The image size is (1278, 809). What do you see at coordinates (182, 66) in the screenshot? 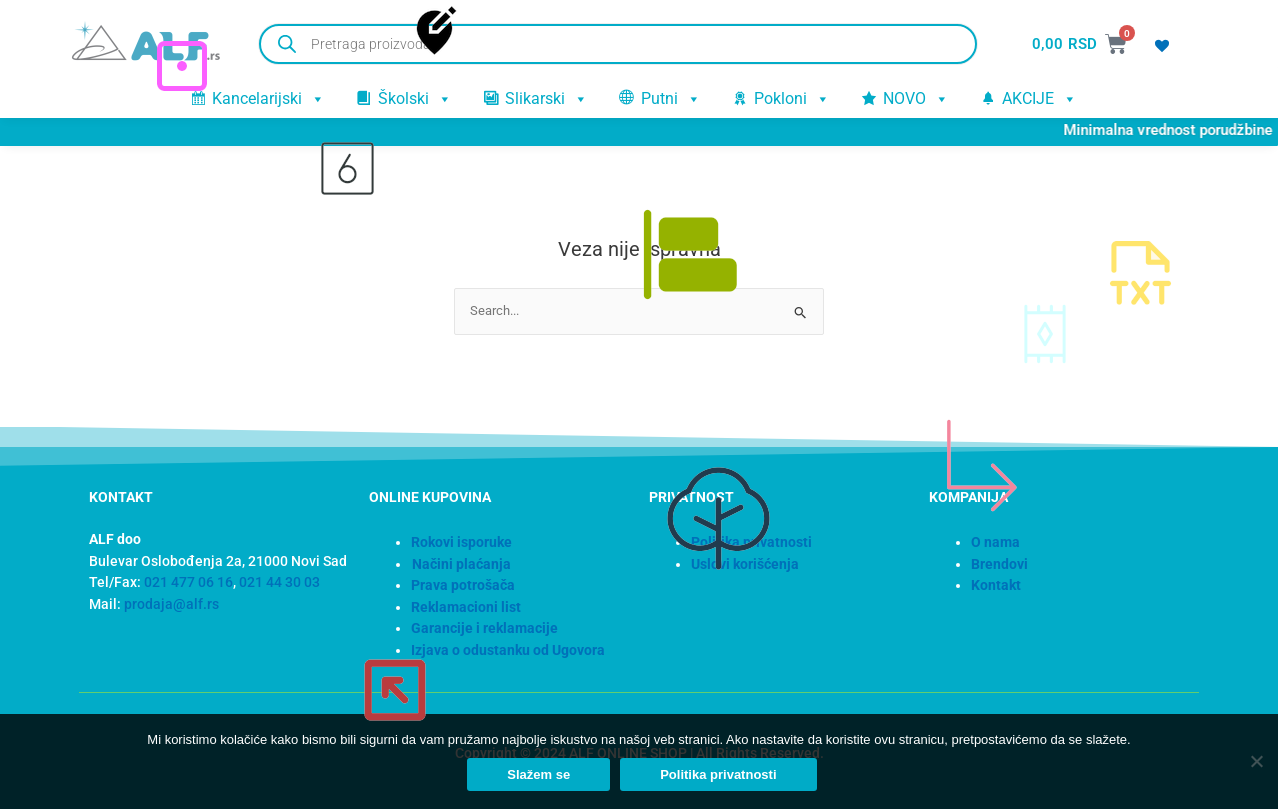
I see `indicates a selected or active item` at bounding box center [182, 66].